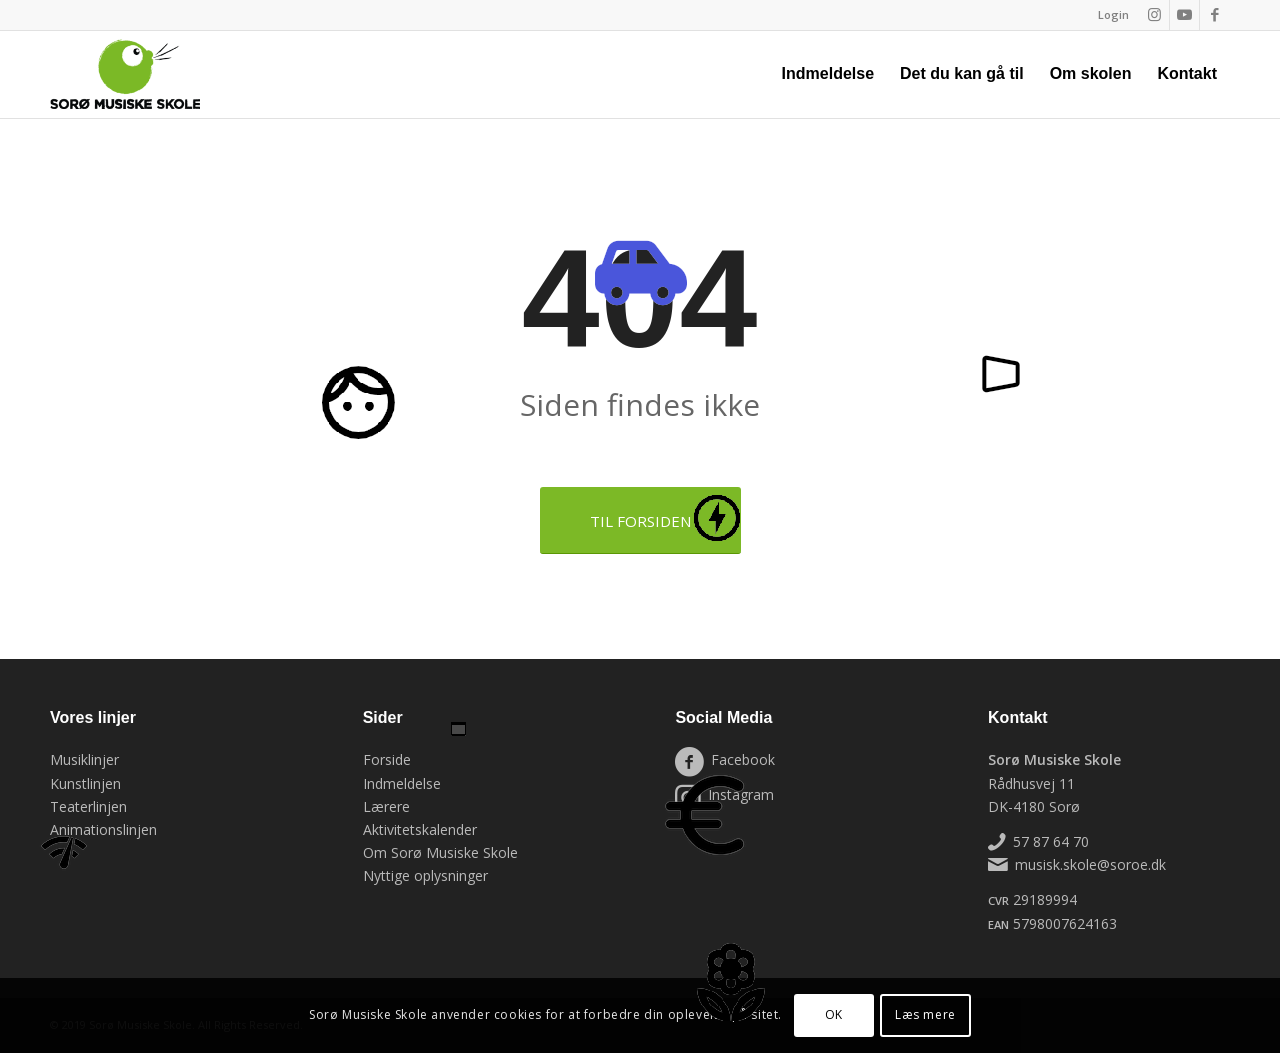 The image size is (1280, 1053). I want to click on view price in euros, so click(707, 815).